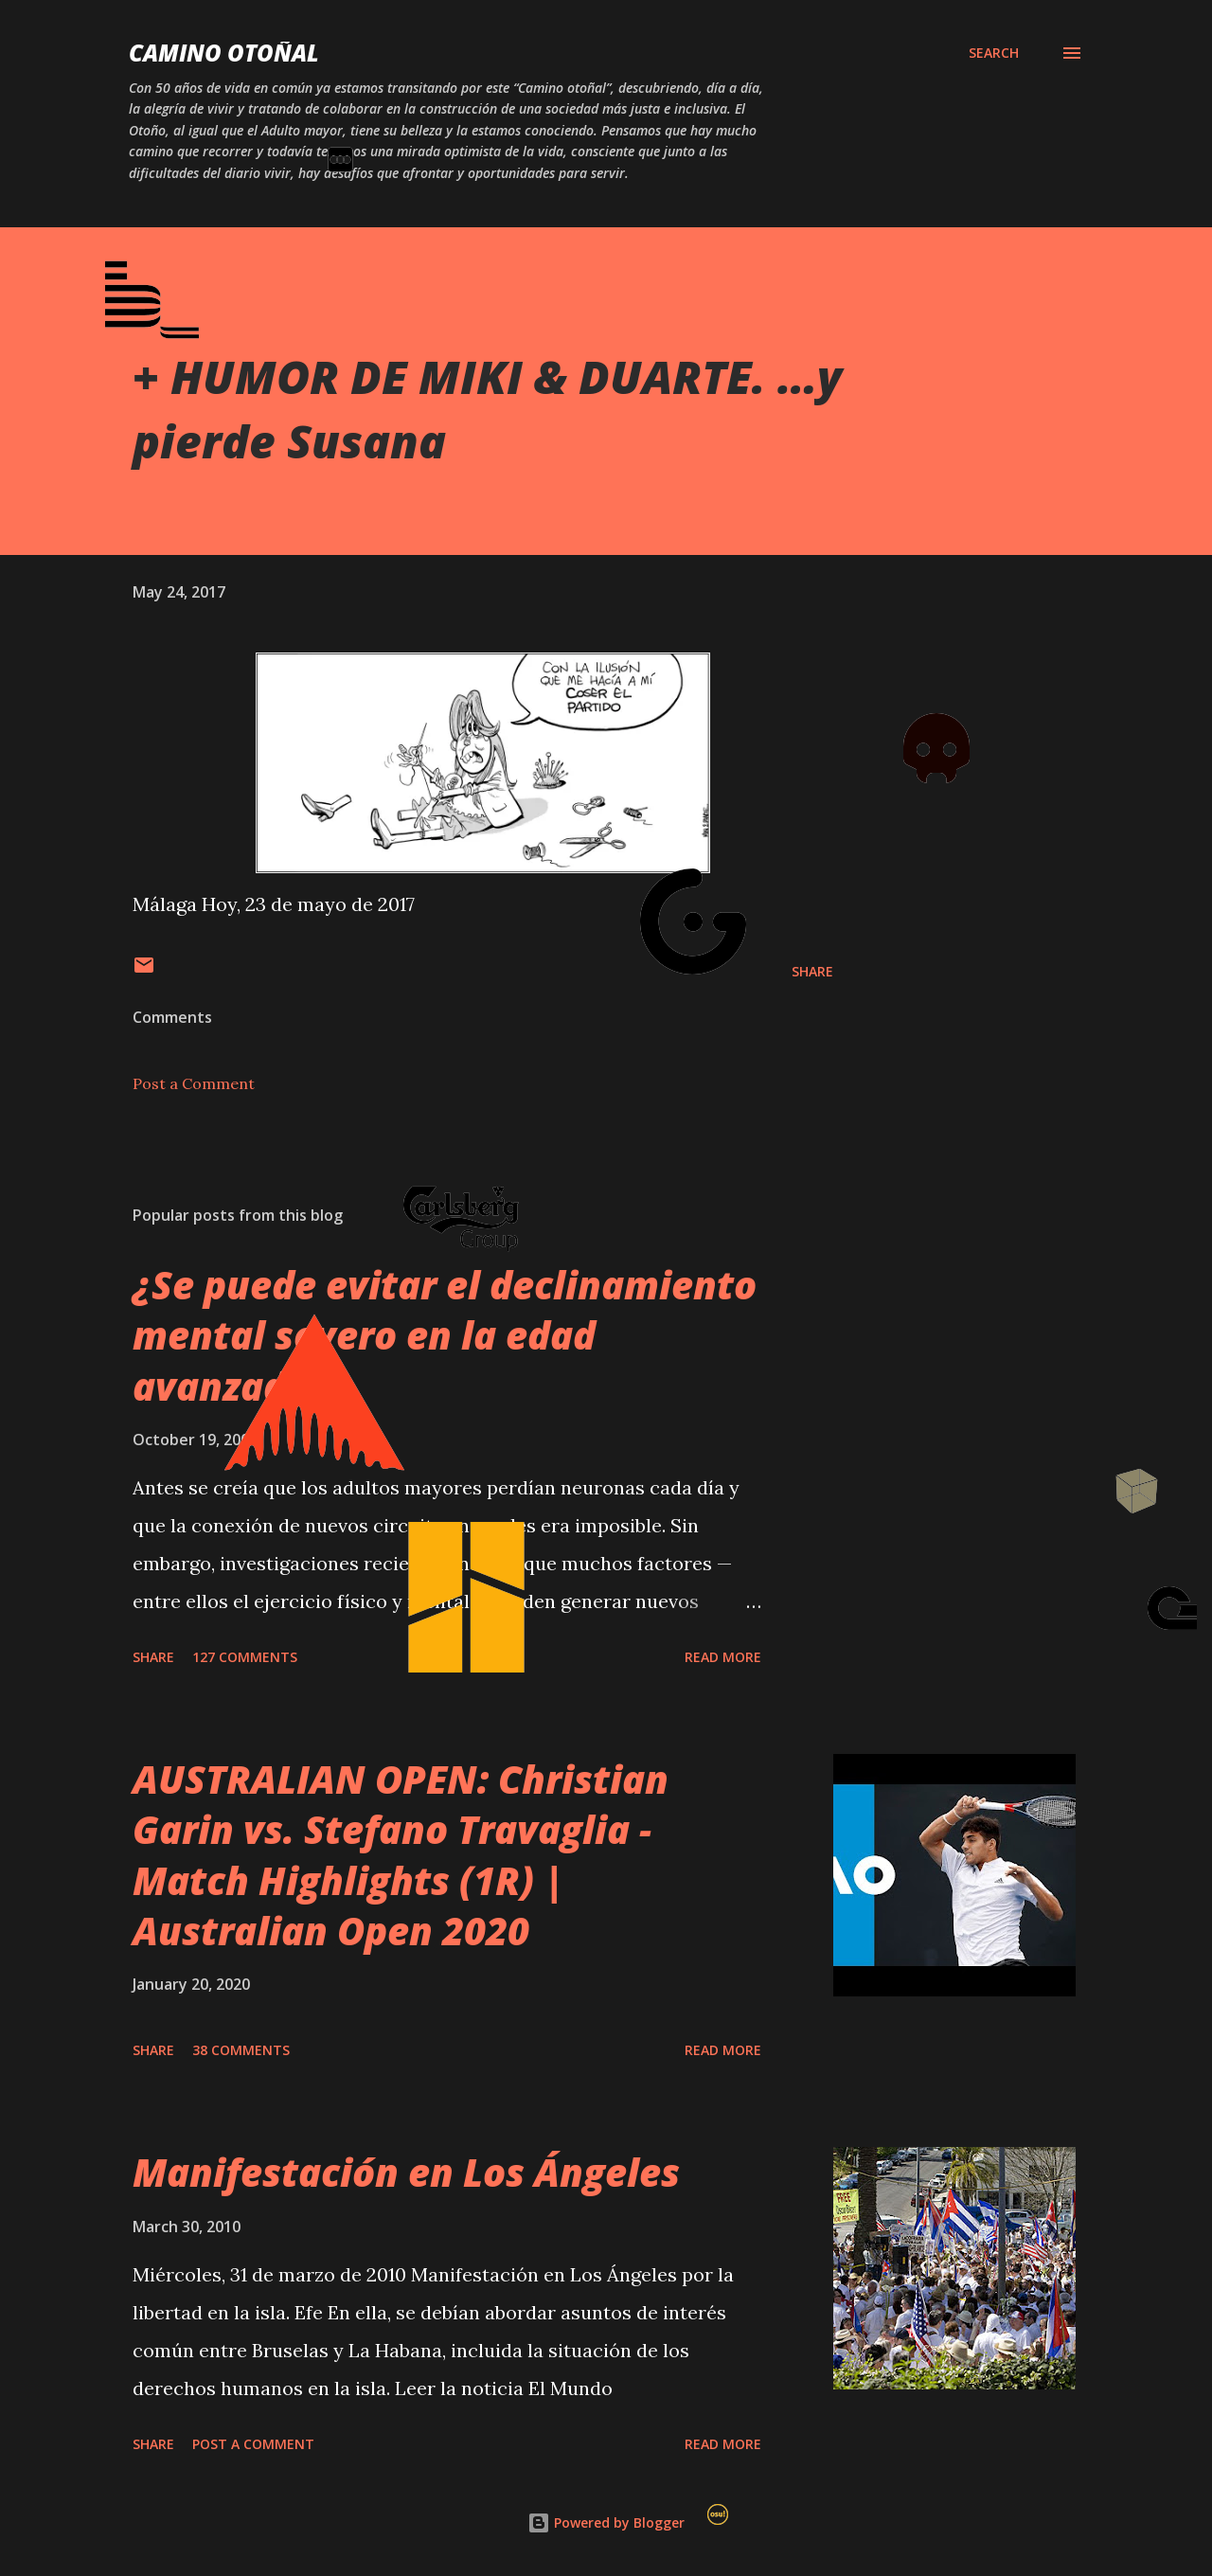  I want to click on open the Letterboxd app, so click(340, 159).